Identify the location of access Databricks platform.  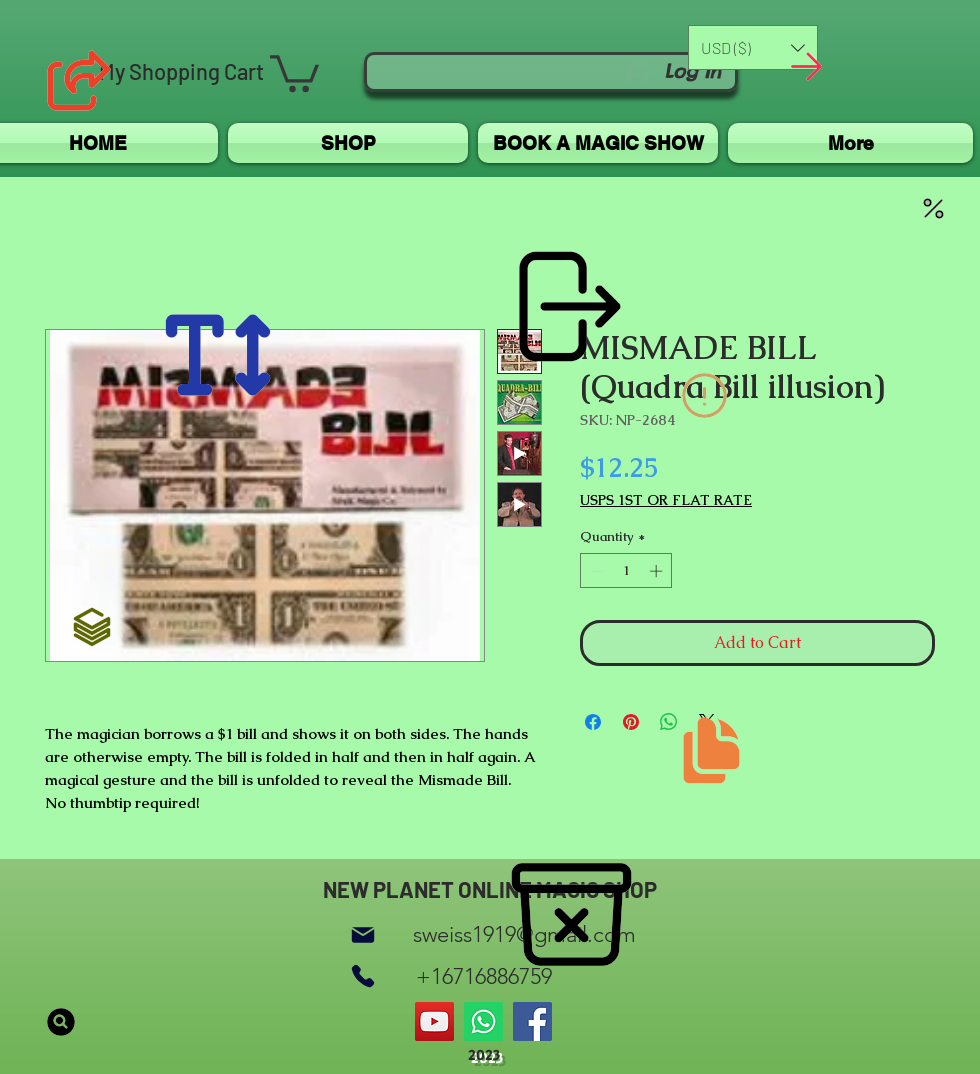
(92, 626).